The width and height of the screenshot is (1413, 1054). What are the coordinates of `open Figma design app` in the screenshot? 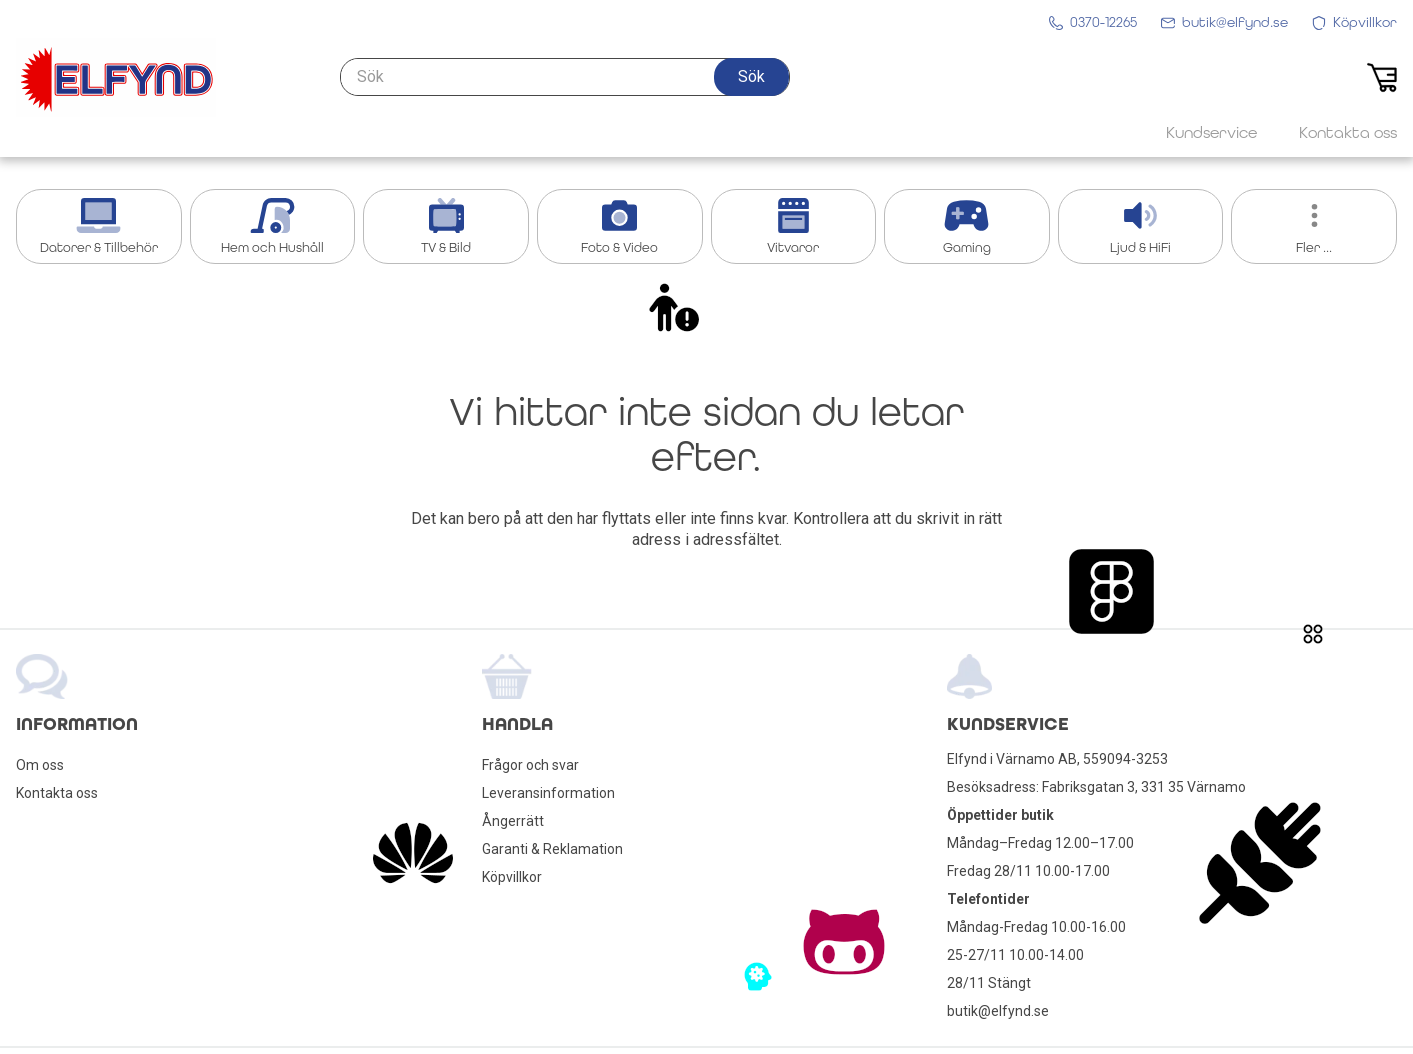 It's located at (1111, 591).